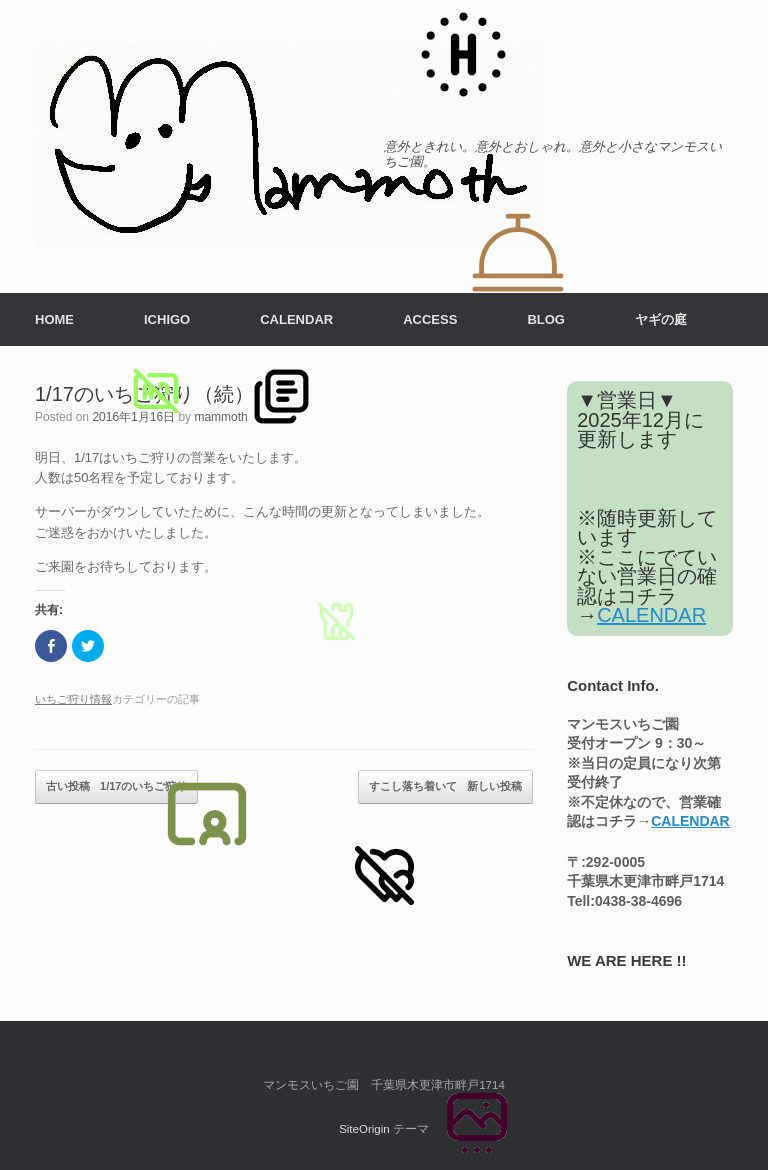 Image resolution: width=768 pixels, height=1170 pixels. I want to click on indicates a pending or in-progress hospital/health service, so click(463, 54).